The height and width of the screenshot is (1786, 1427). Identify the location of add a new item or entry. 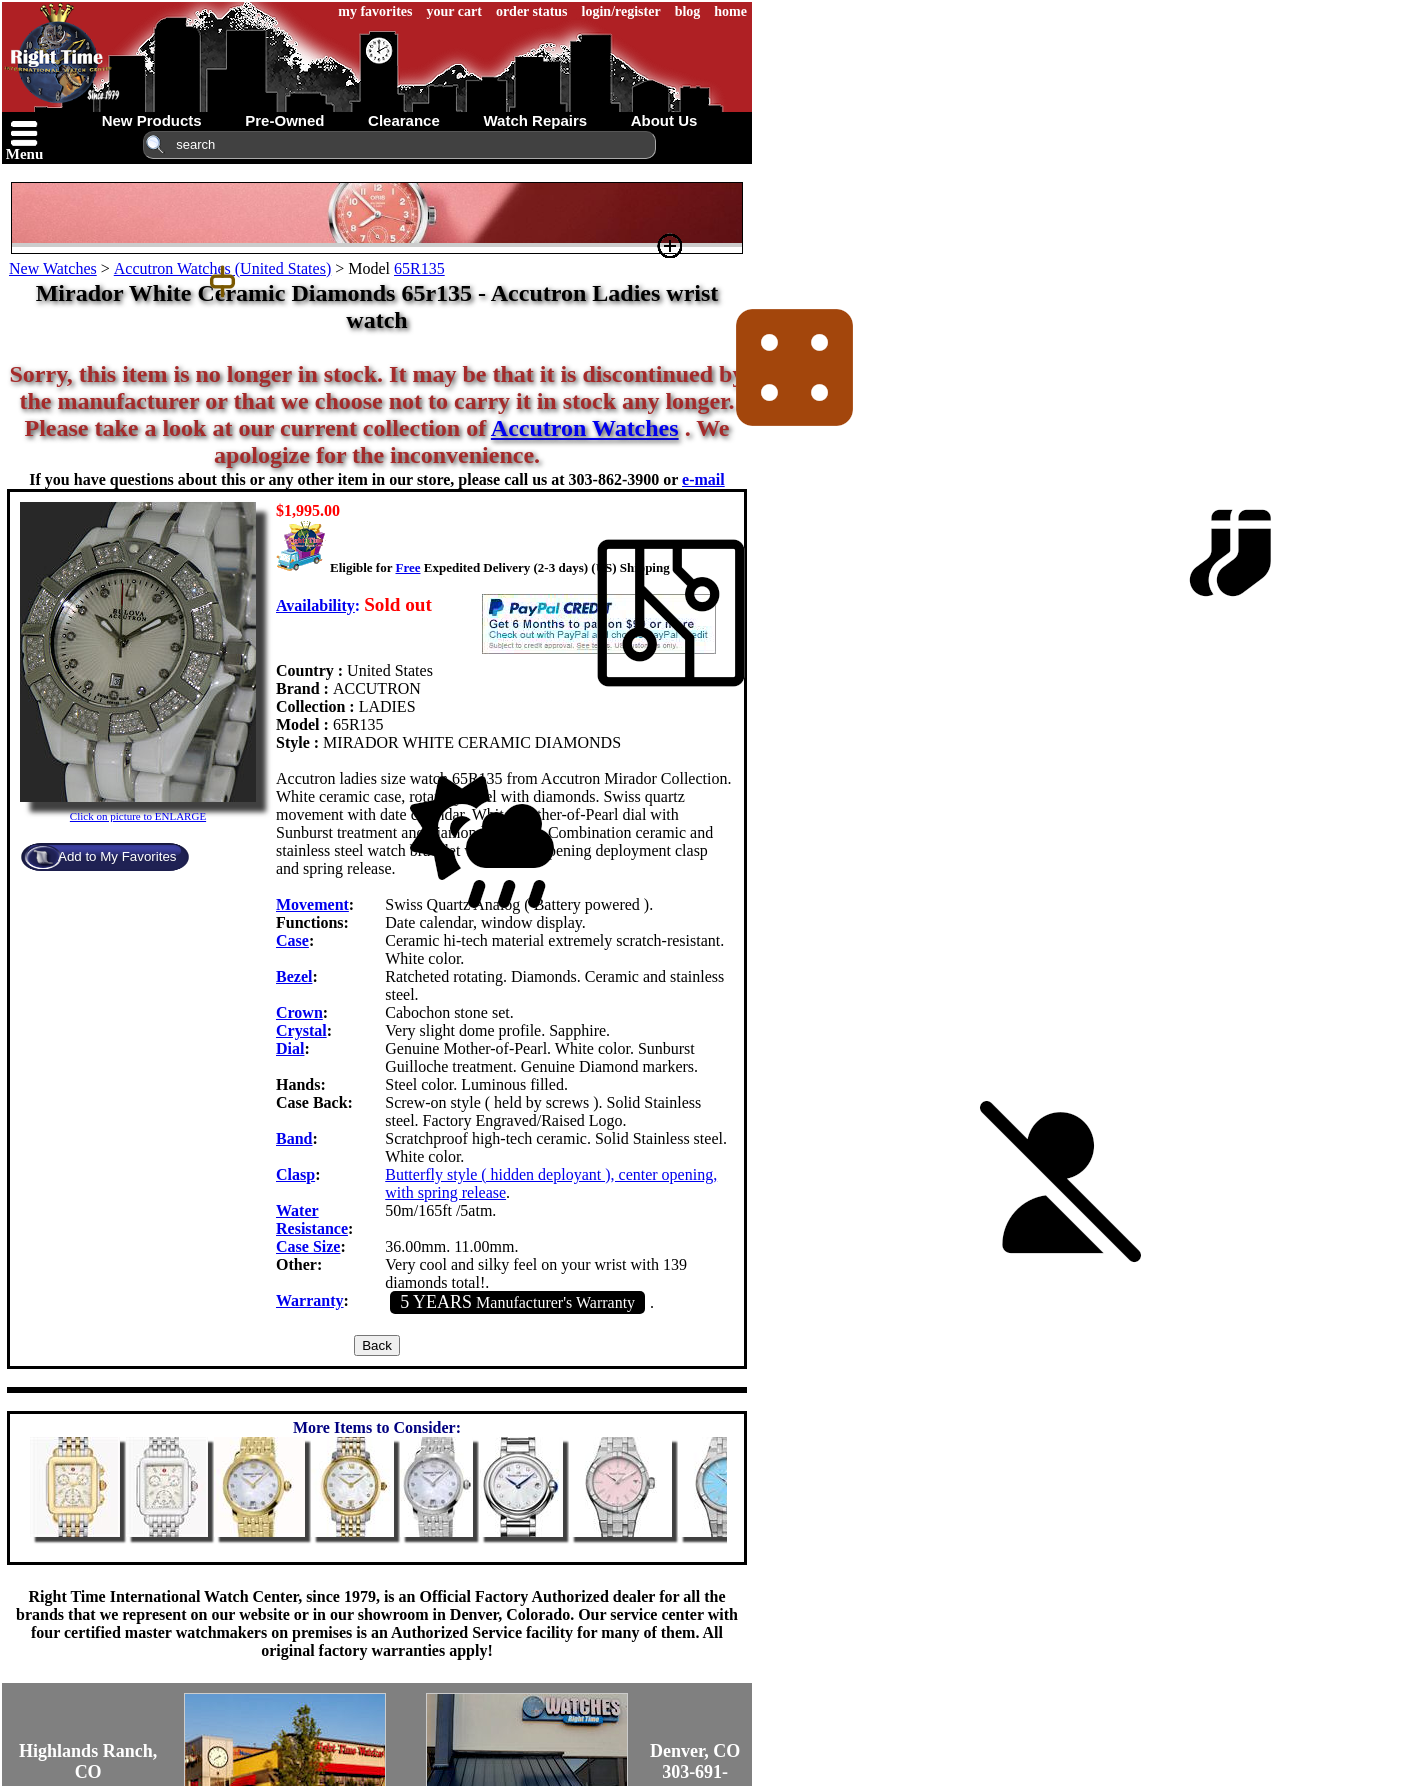
(670, 246).